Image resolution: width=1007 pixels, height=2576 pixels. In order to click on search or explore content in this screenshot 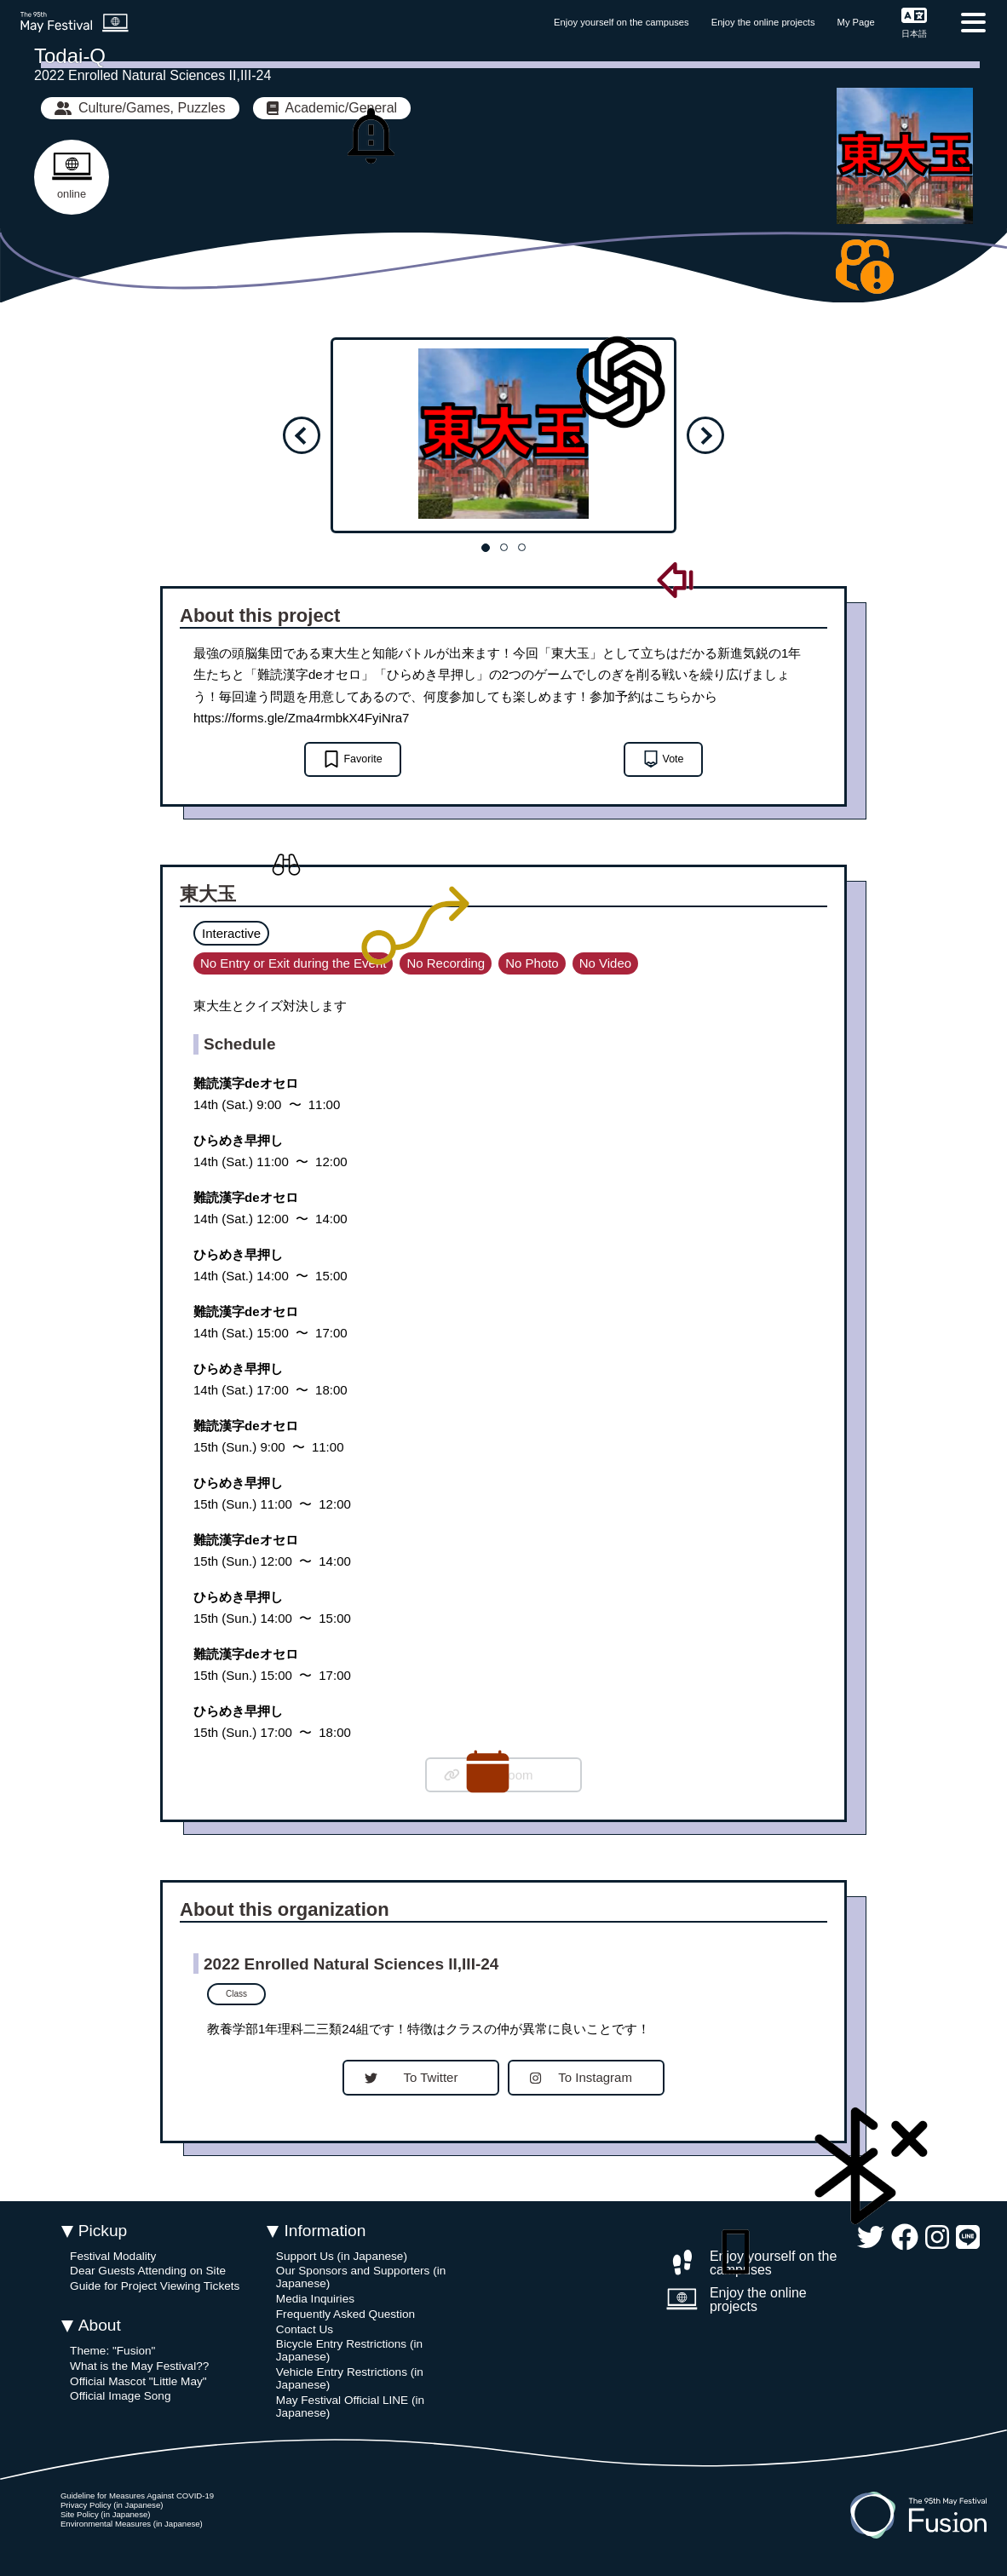, I will do `click(286, 865)`.